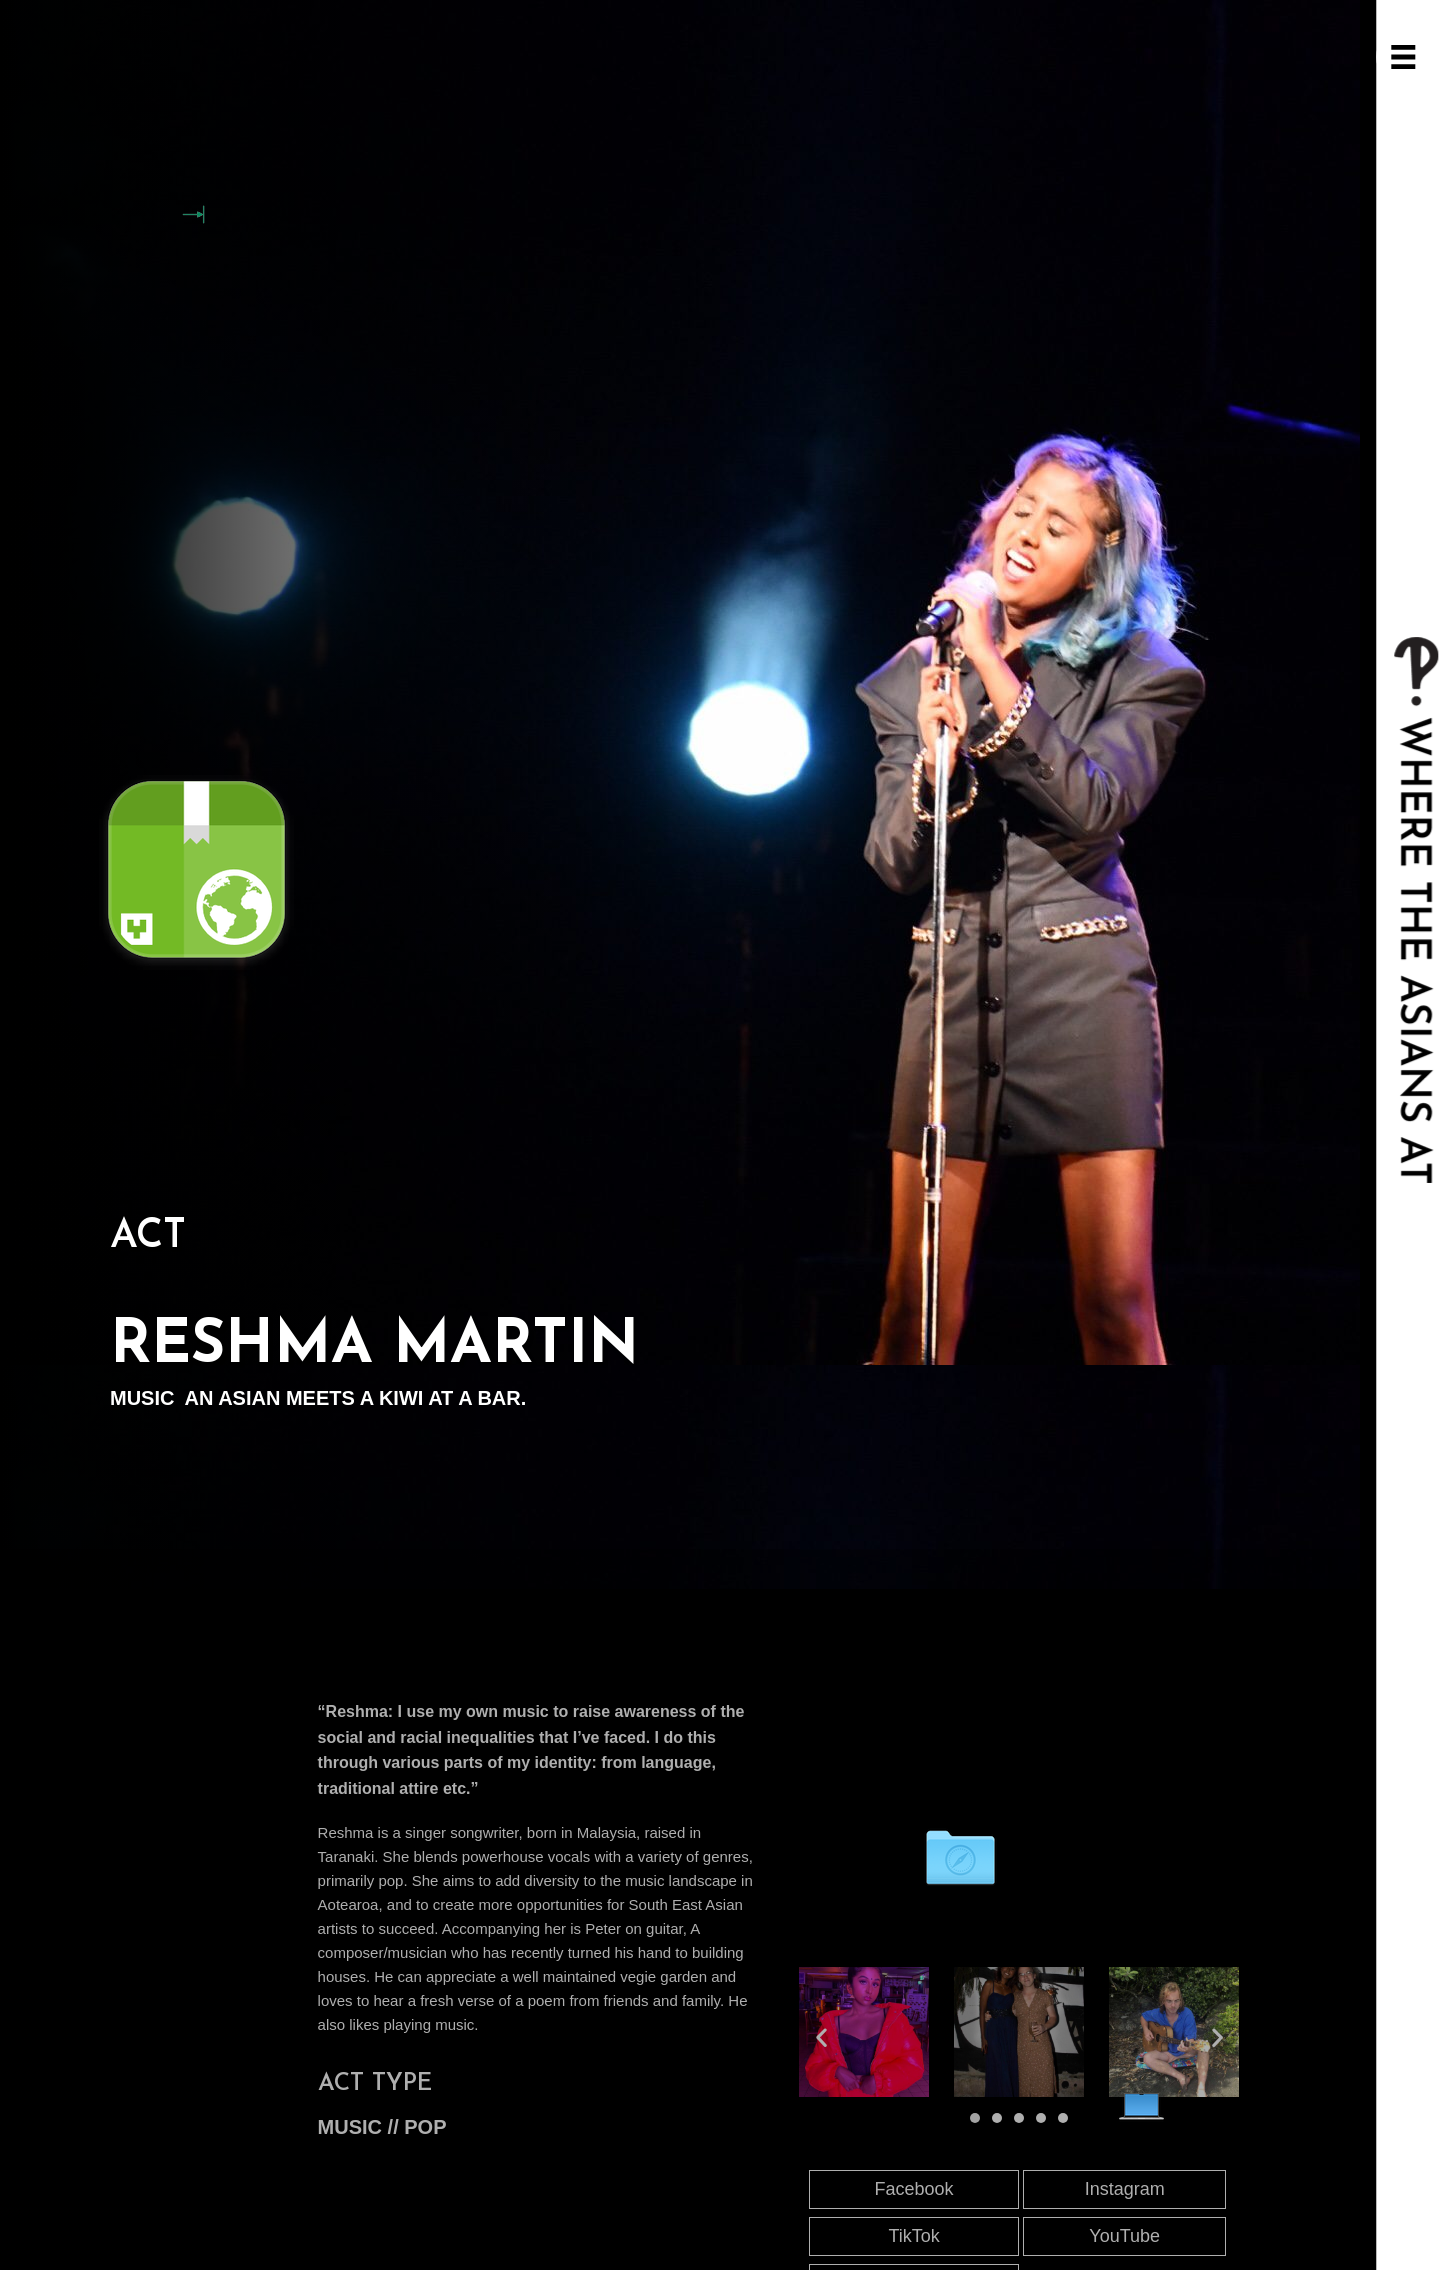 Image resolution: width=1440 pixels, height=2270 pixels. What do you see at coordinates (193, 214) in the screenshot?
I see `go to the last item in a list or sequence` at bounding box center [193, 214].